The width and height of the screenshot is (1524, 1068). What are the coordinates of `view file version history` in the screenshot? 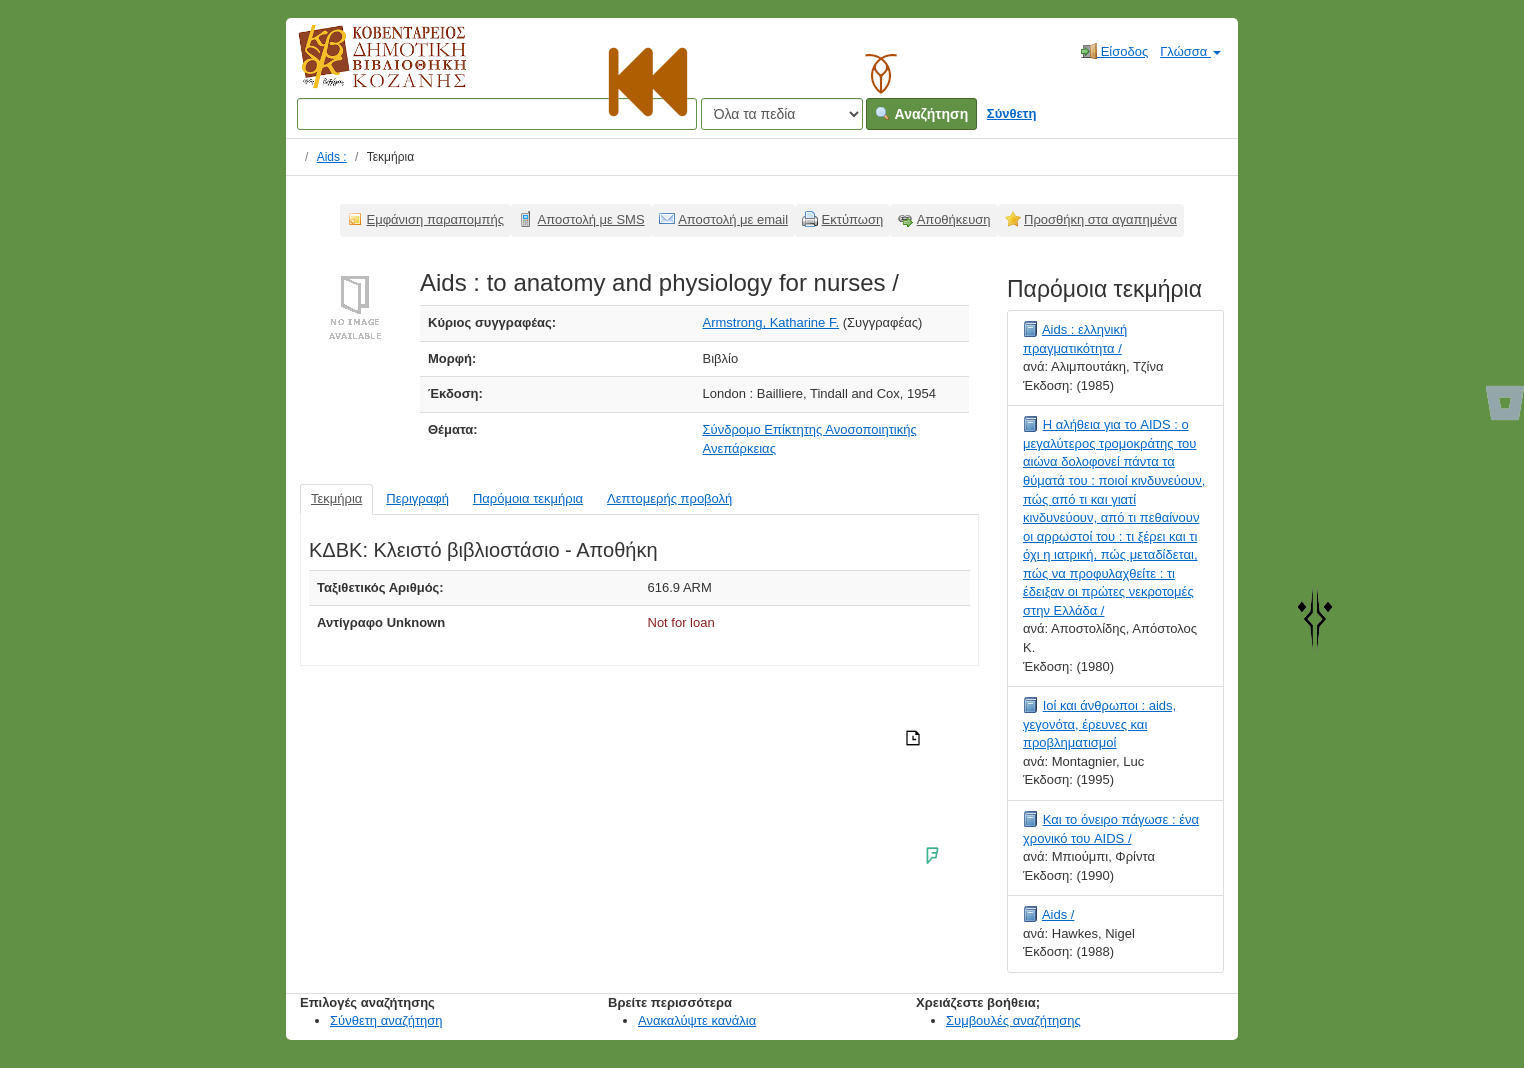 It's located at (913, 738).